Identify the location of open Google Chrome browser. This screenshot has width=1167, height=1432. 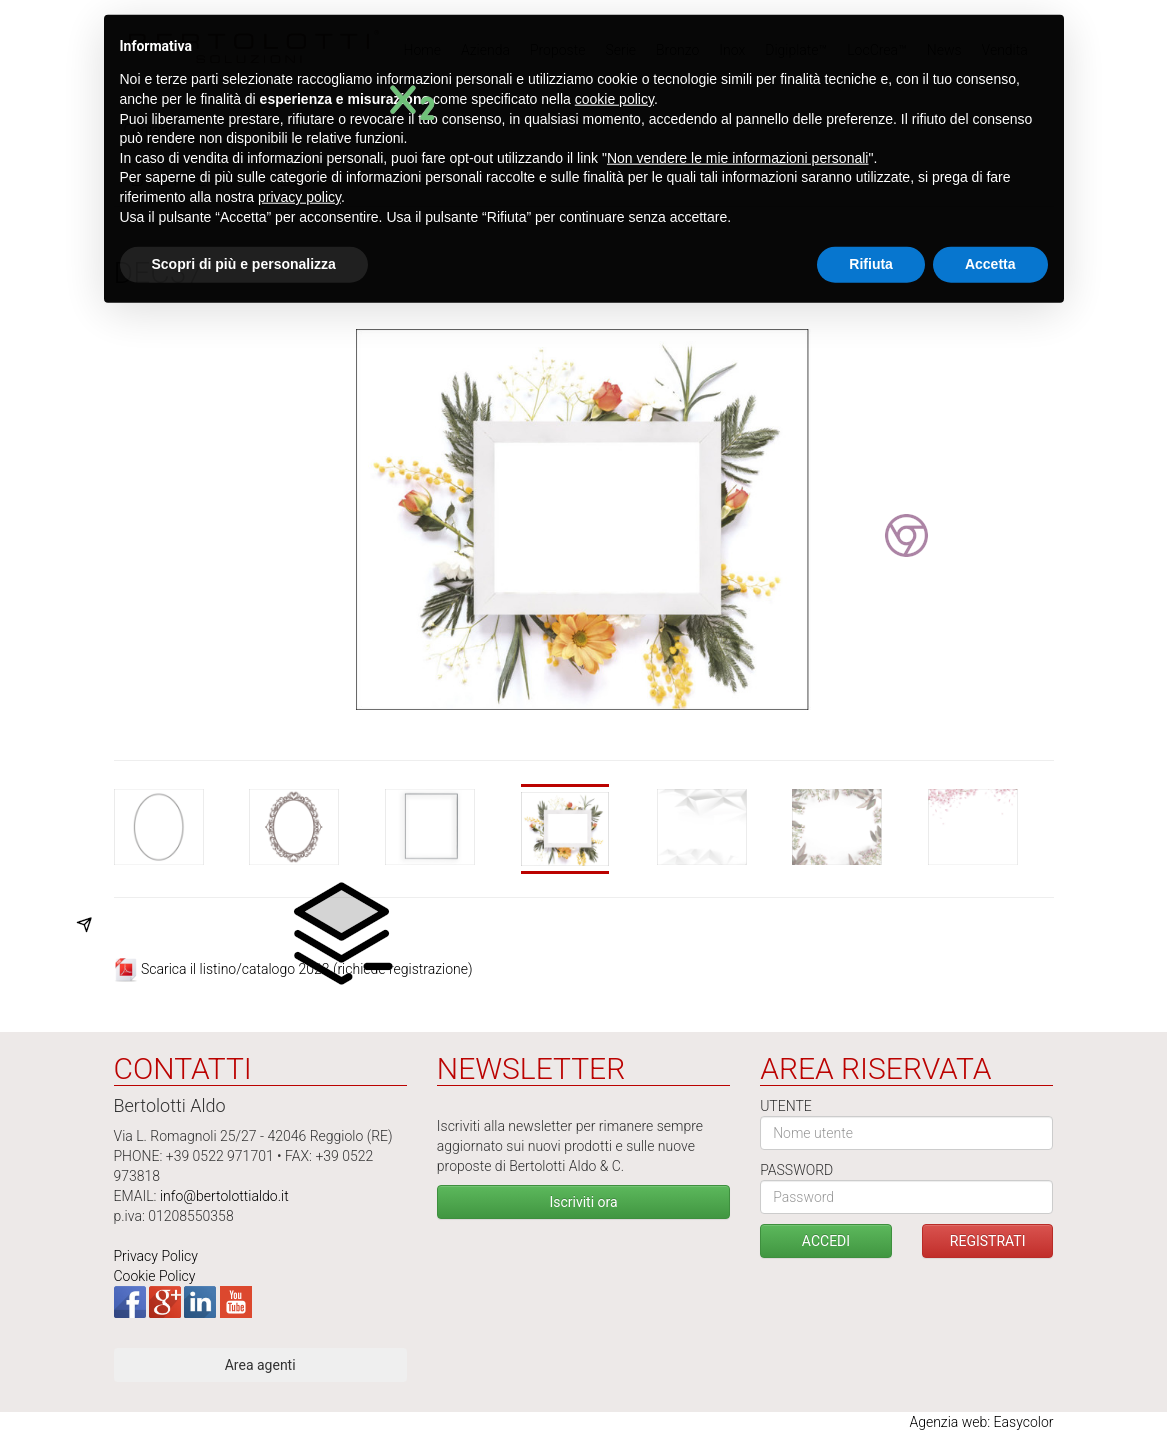
(906, 535).